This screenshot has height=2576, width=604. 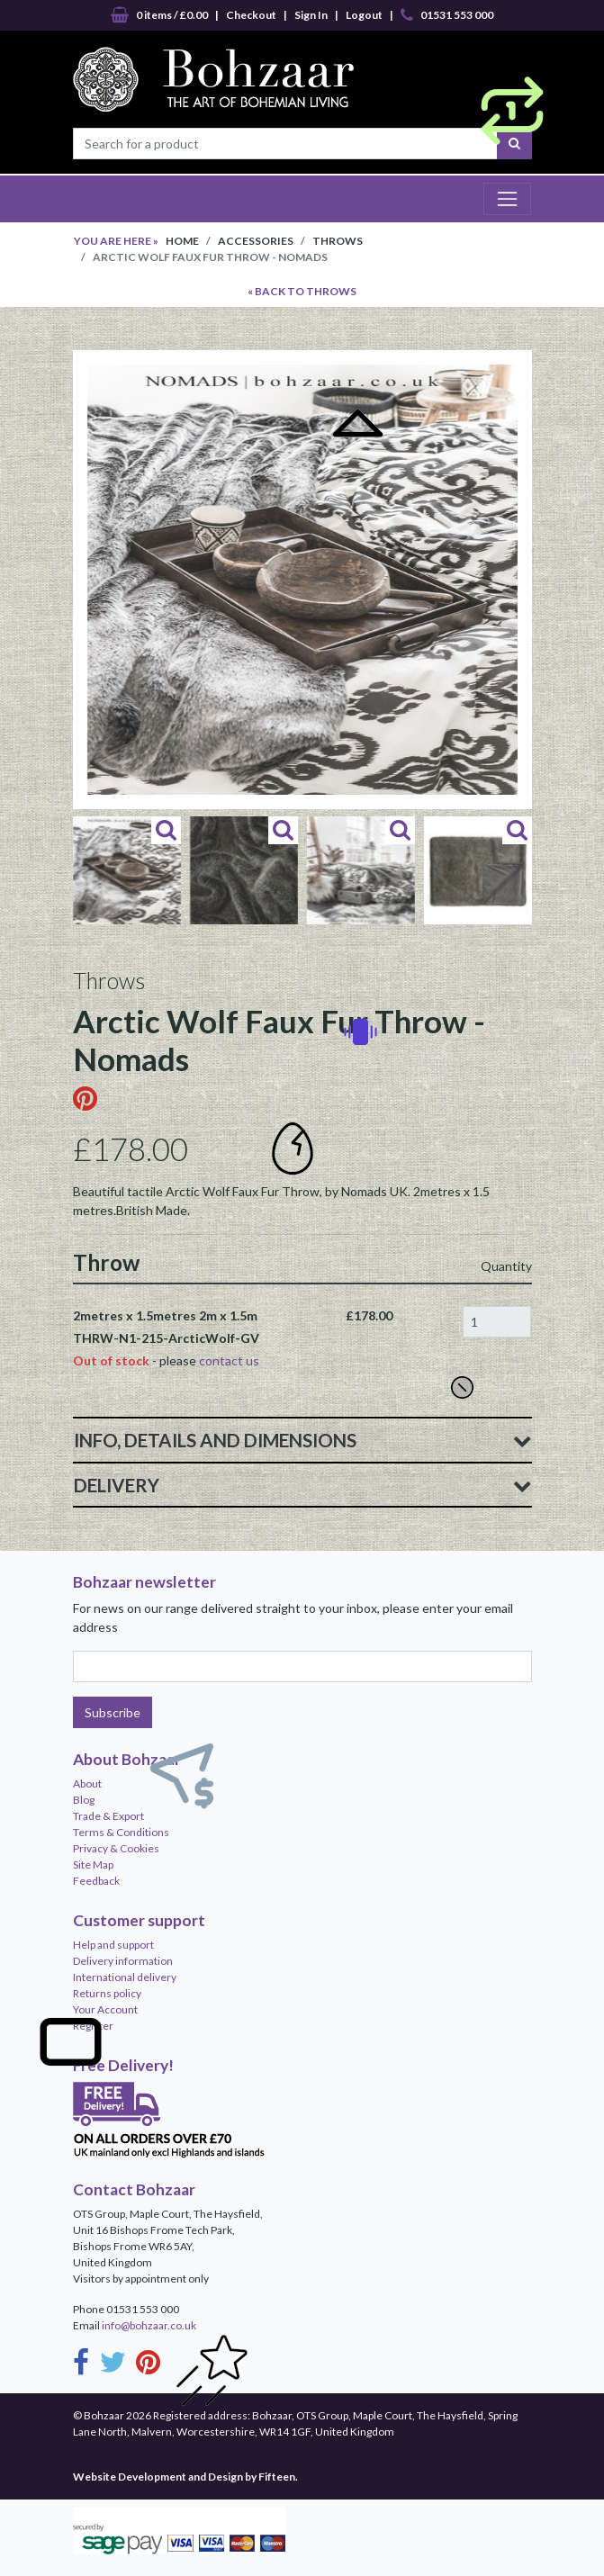 What do you see at coordinates (462, 1387) in the screenshot?
I see `indicates a prohibited or restricted action` at bounding box center [462, 1387].